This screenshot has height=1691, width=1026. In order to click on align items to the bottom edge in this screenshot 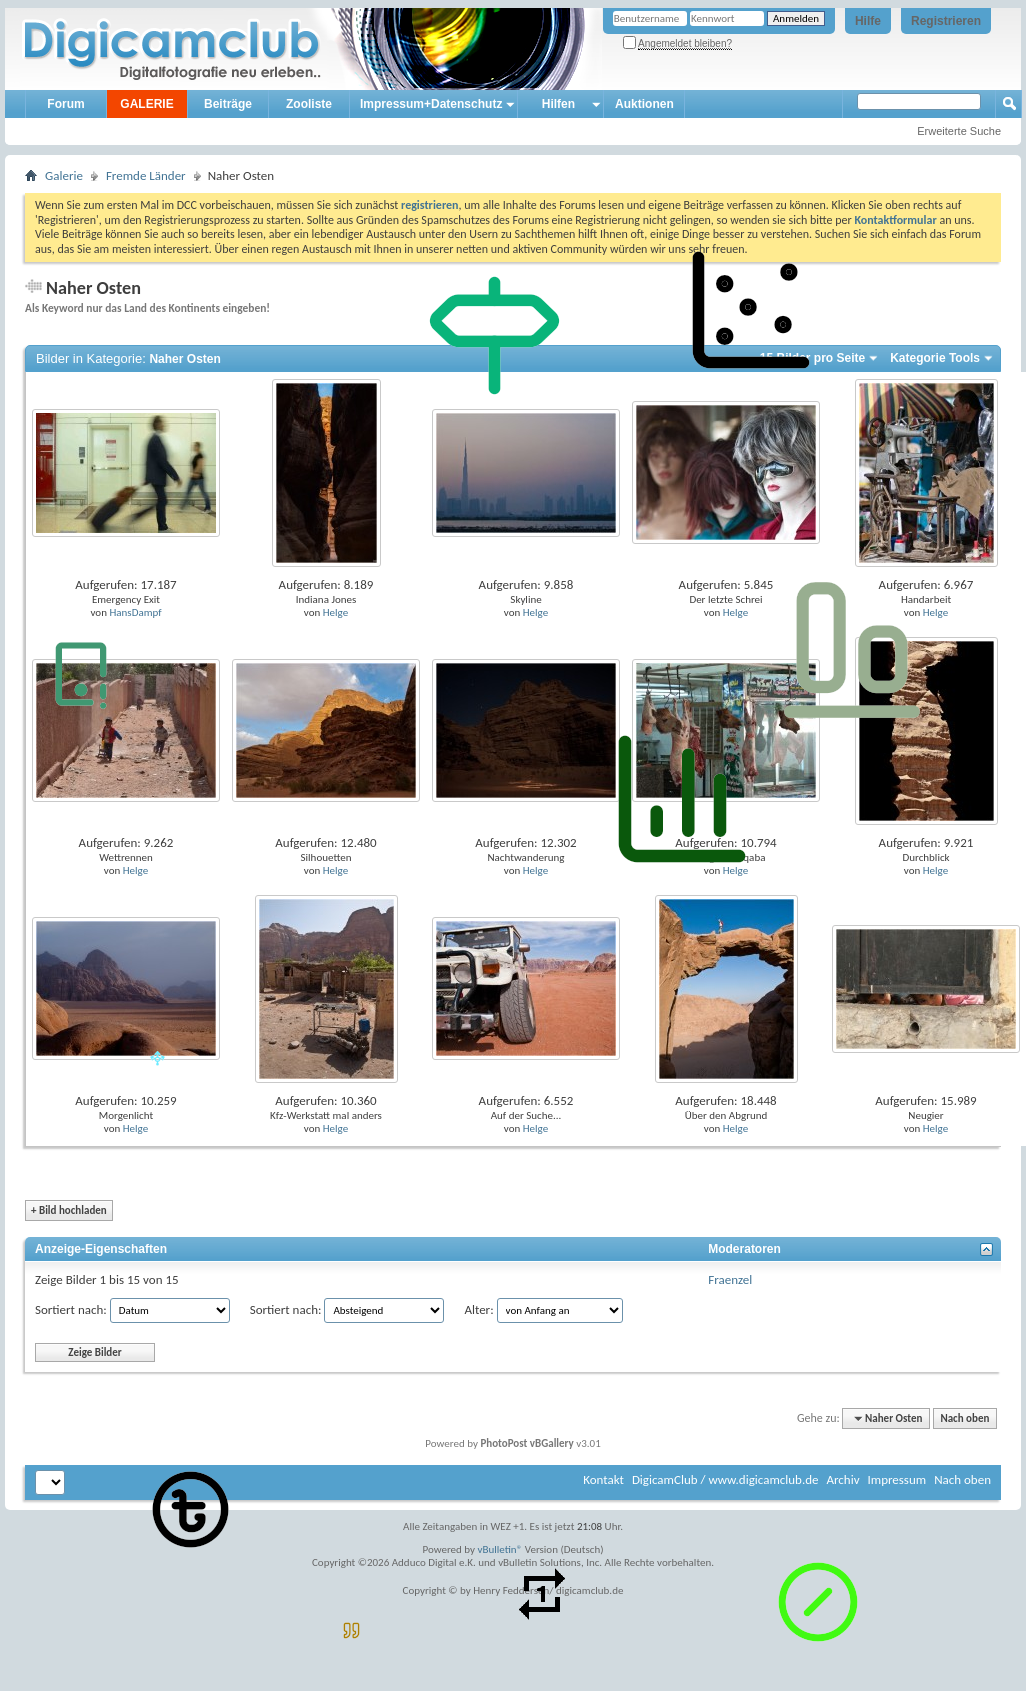, I will do `click(852, 650)`.